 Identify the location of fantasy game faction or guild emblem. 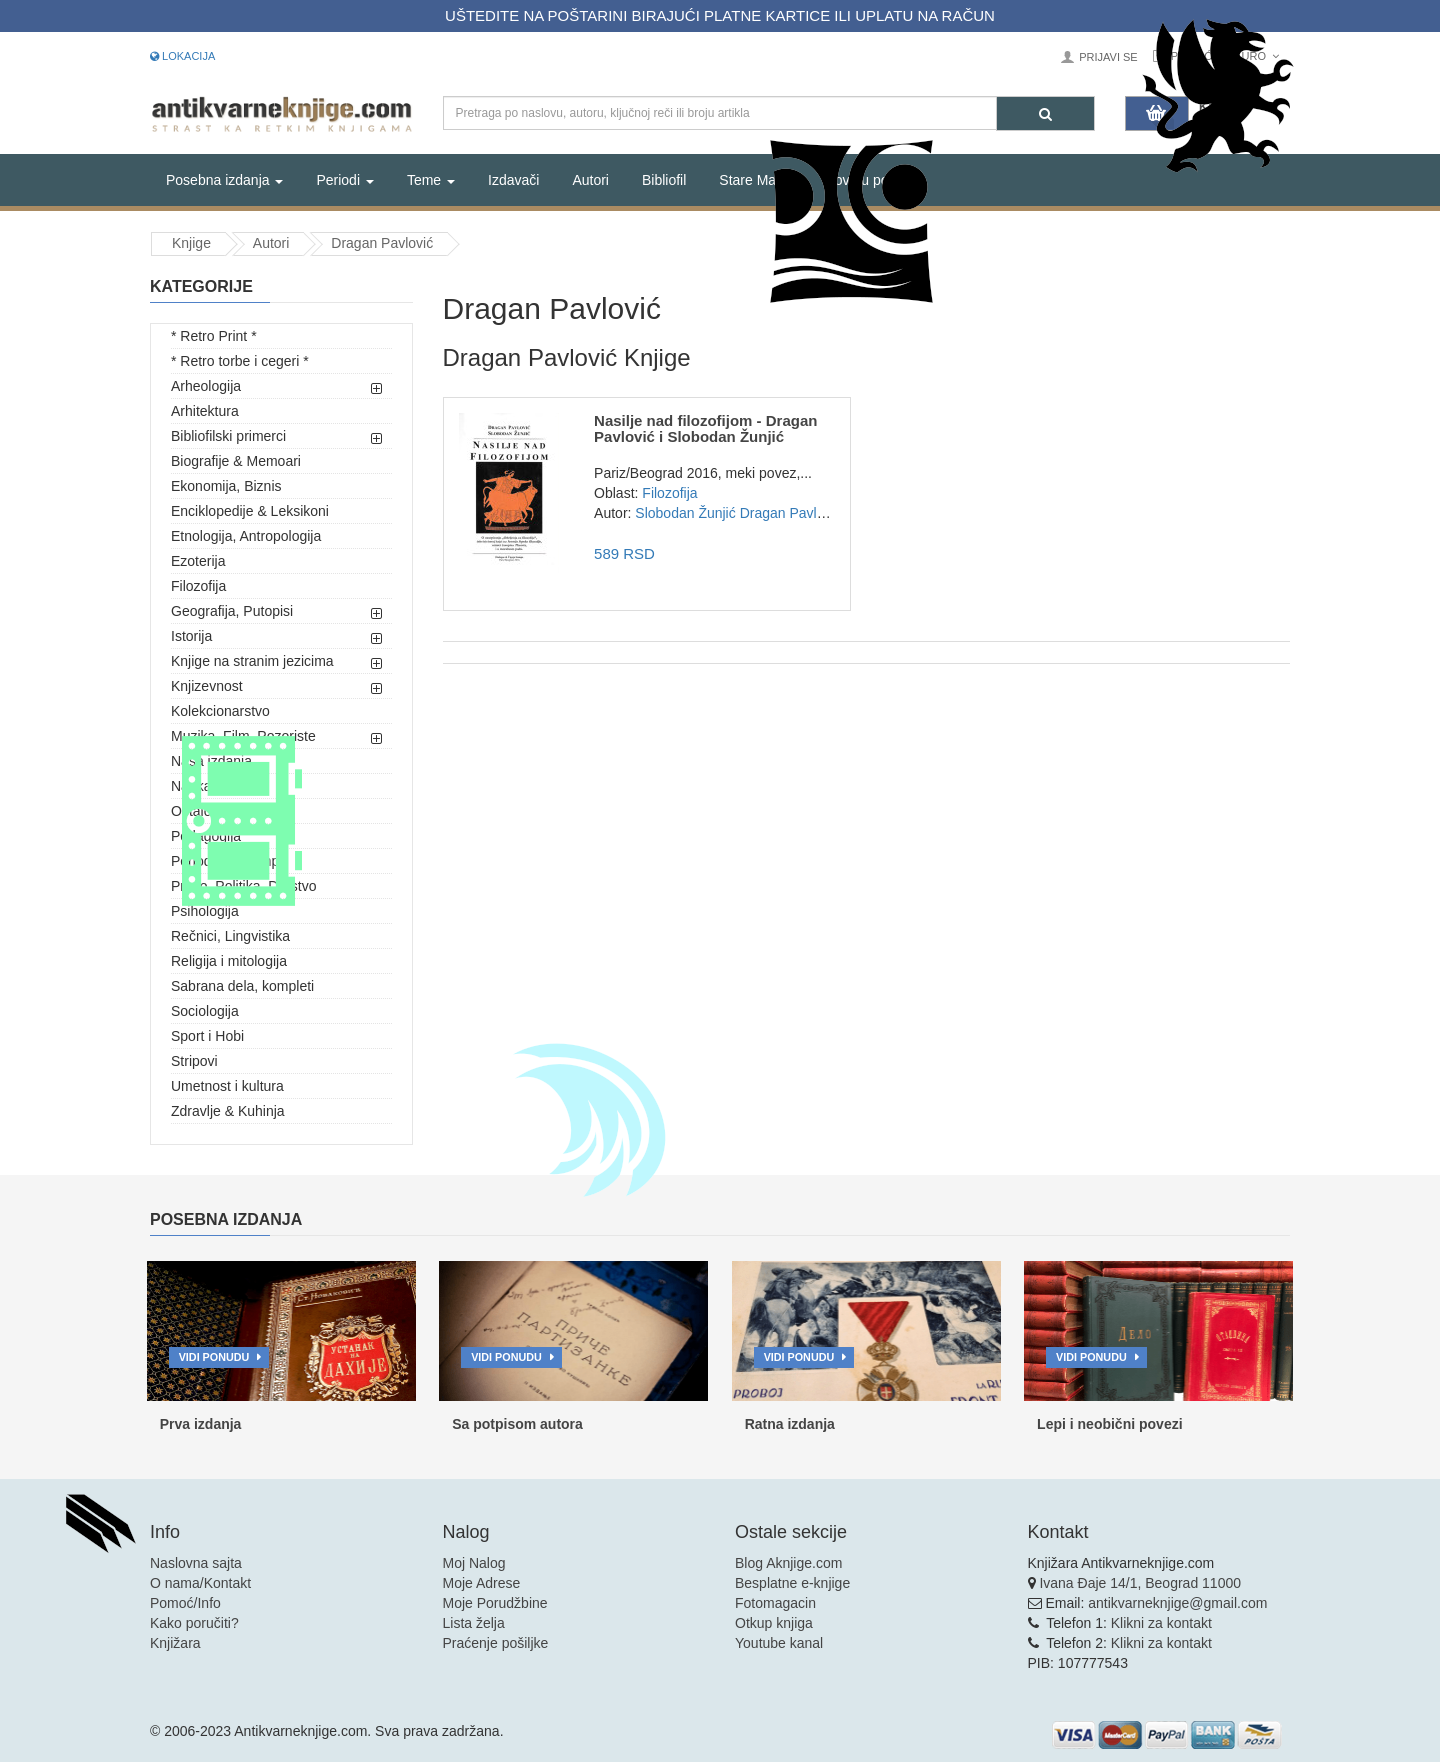
(1218, 95).